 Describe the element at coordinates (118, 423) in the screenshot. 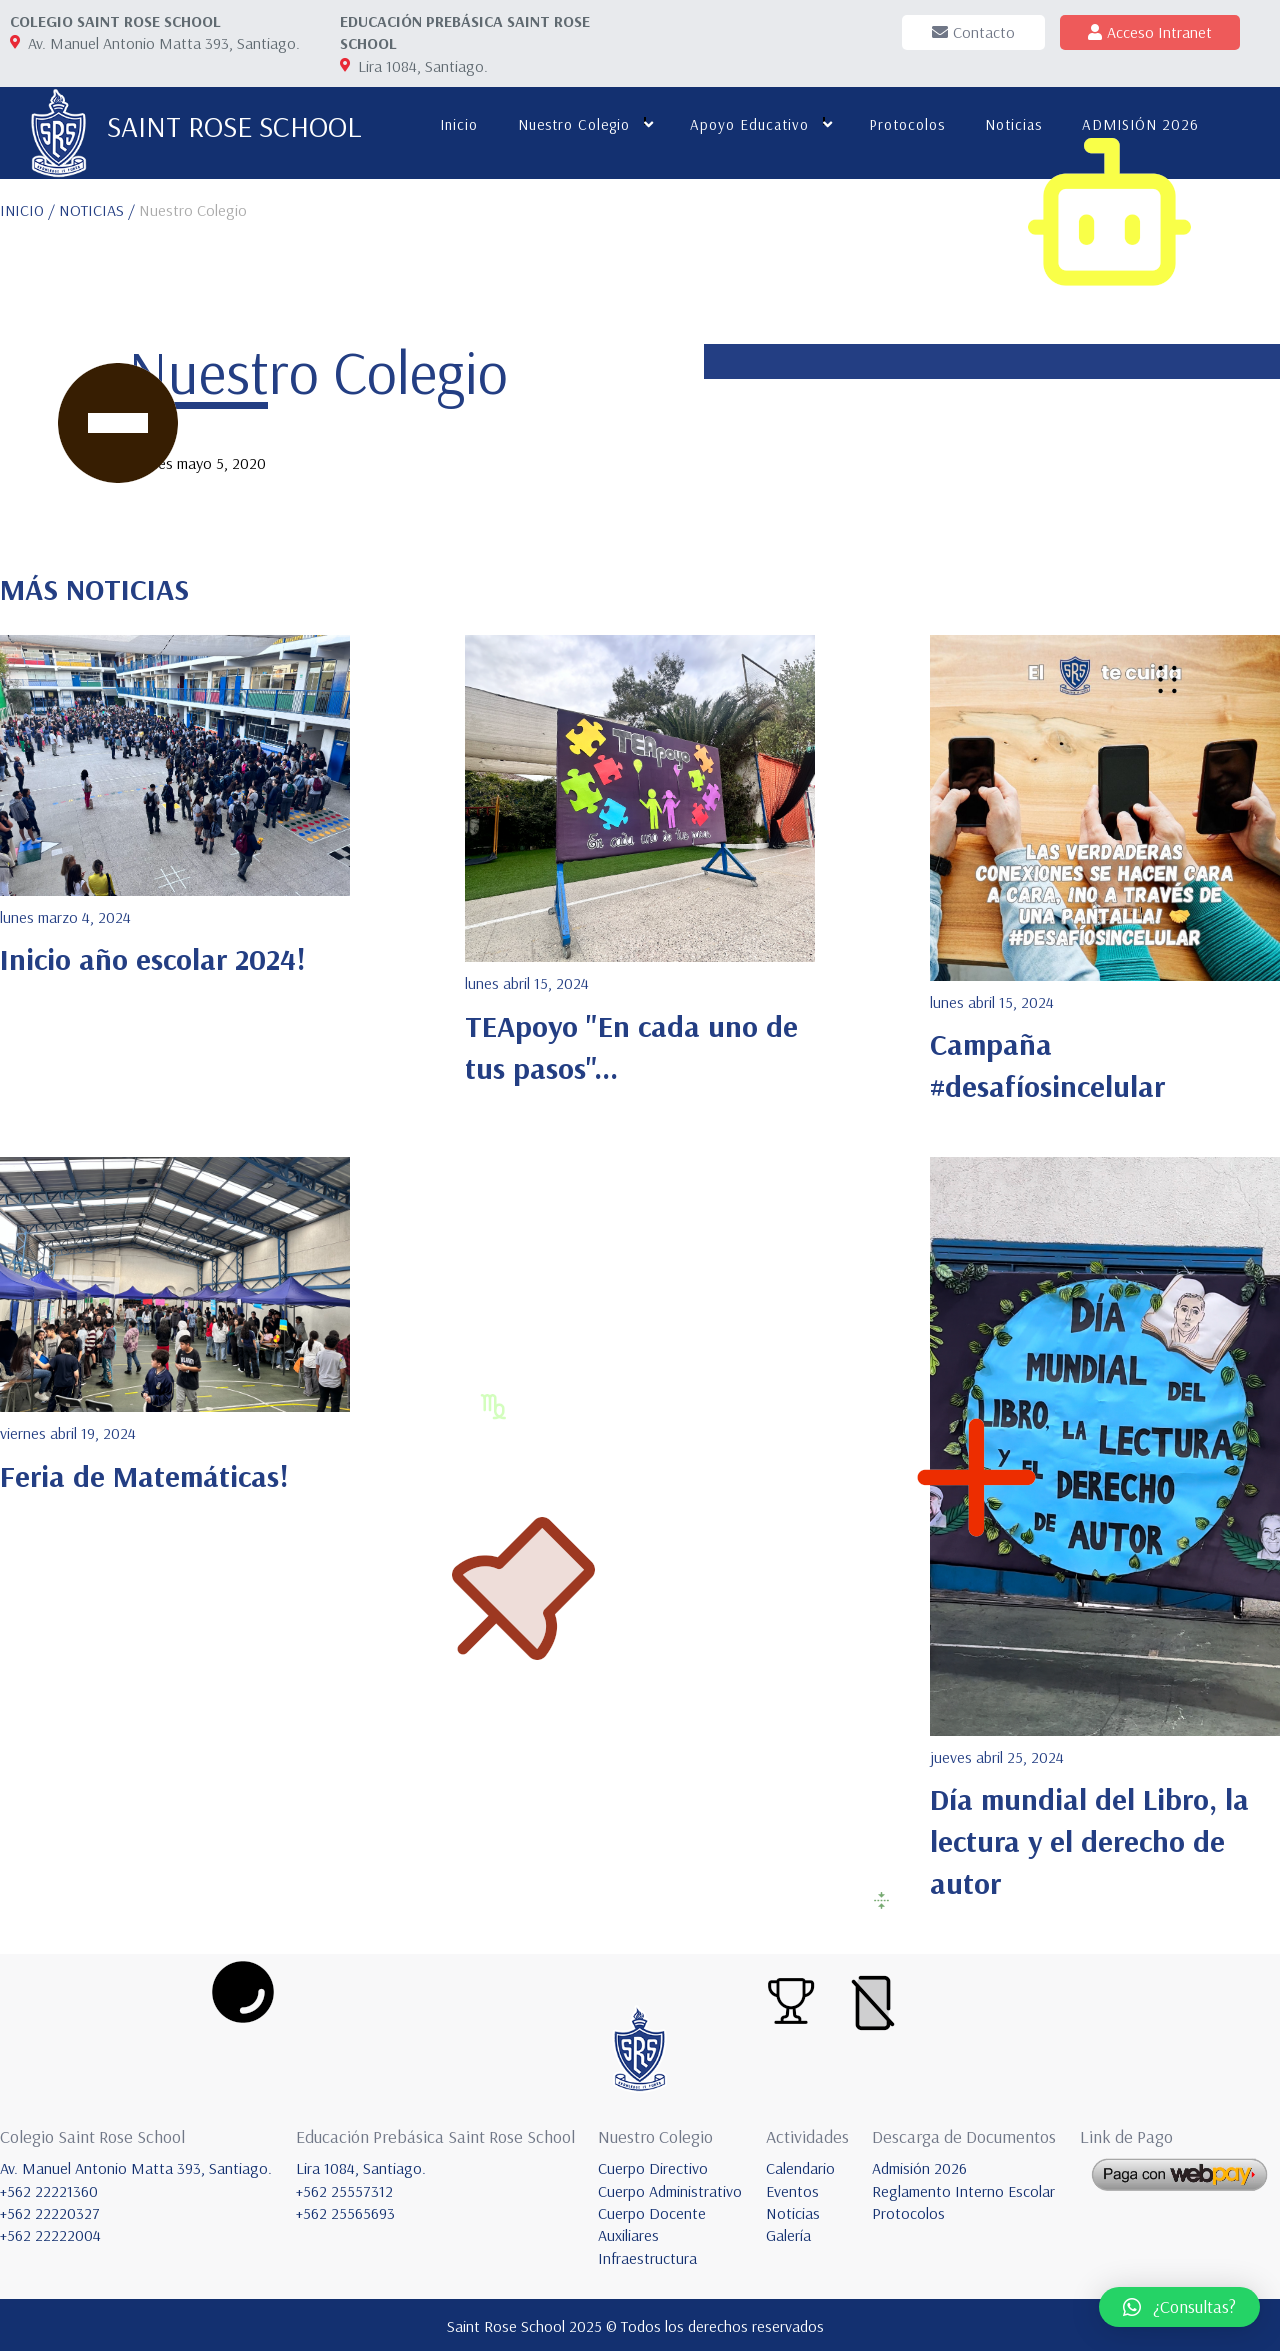

I see `access denied or blocked action` at that location.